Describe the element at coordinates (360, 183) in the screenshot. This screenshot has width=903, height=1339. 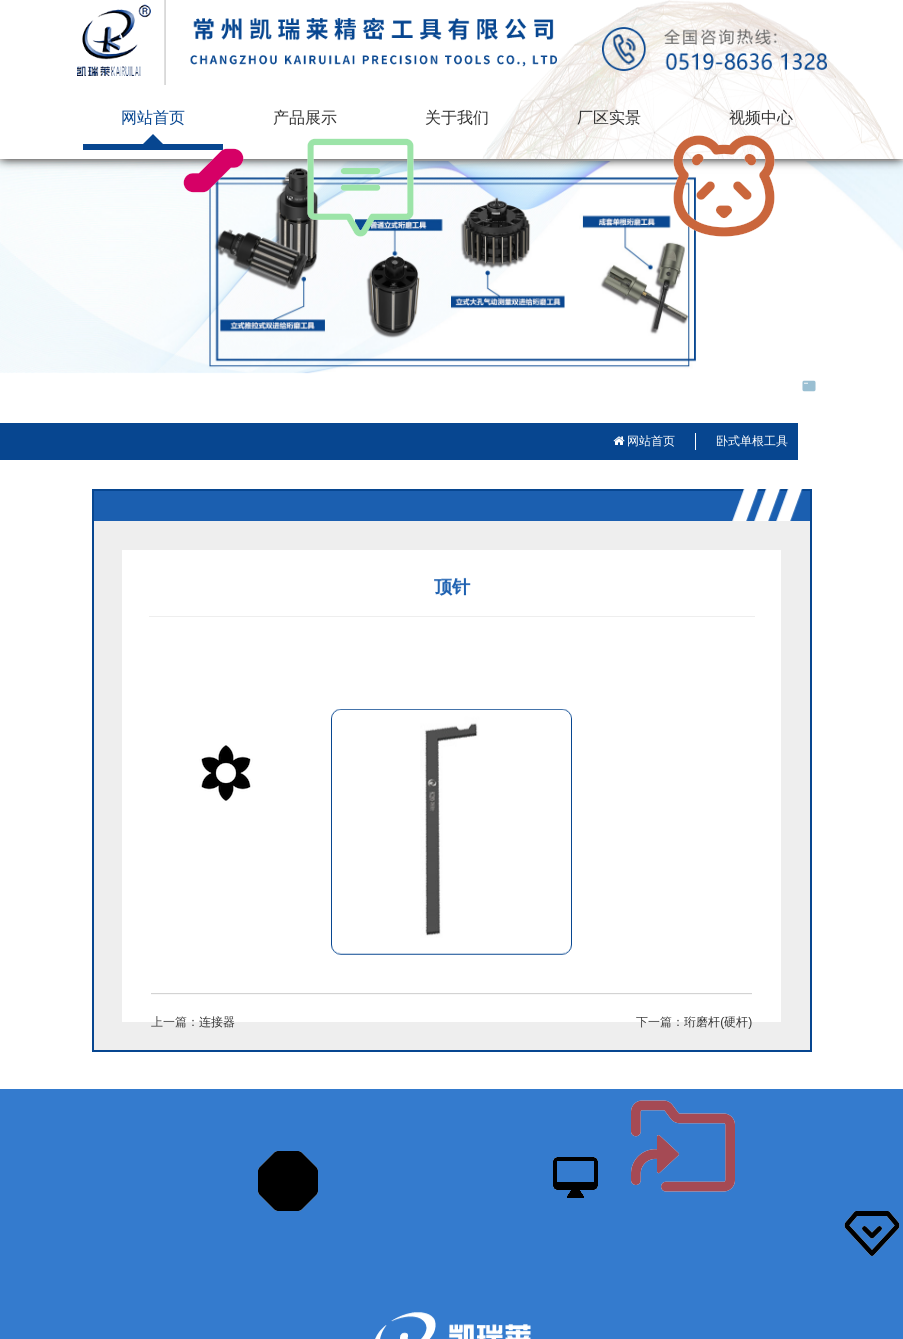
I see `open chat or messaging` at that location.